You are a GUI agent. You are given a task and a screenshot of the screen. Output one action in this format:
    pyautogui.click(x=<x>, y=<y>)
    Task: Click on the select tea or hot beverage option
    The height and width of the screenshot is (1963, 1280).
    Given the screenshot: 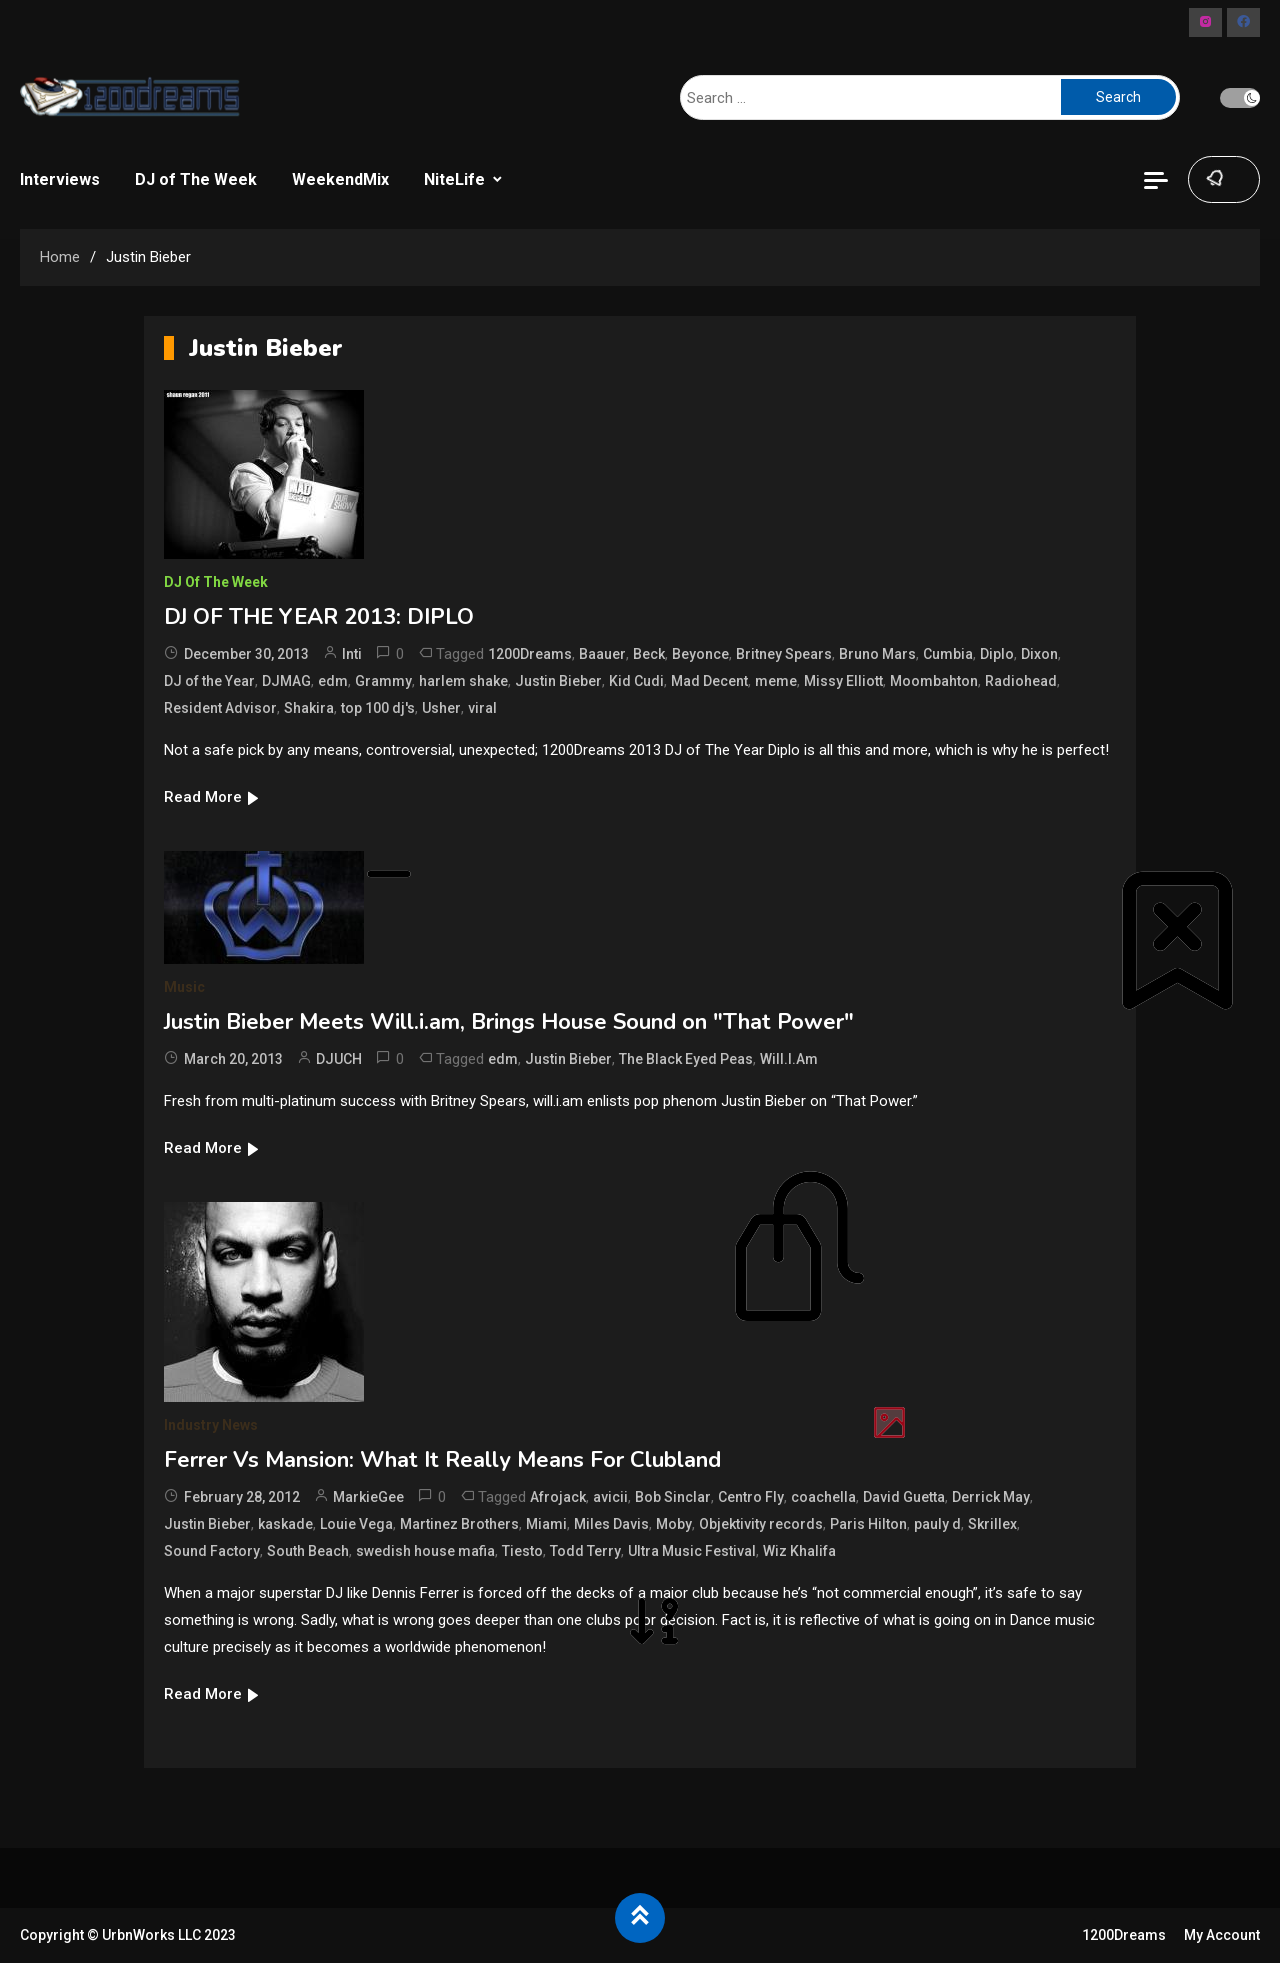 What is the action you would take?
    pyautogui.click(x=794, y=1251)
    